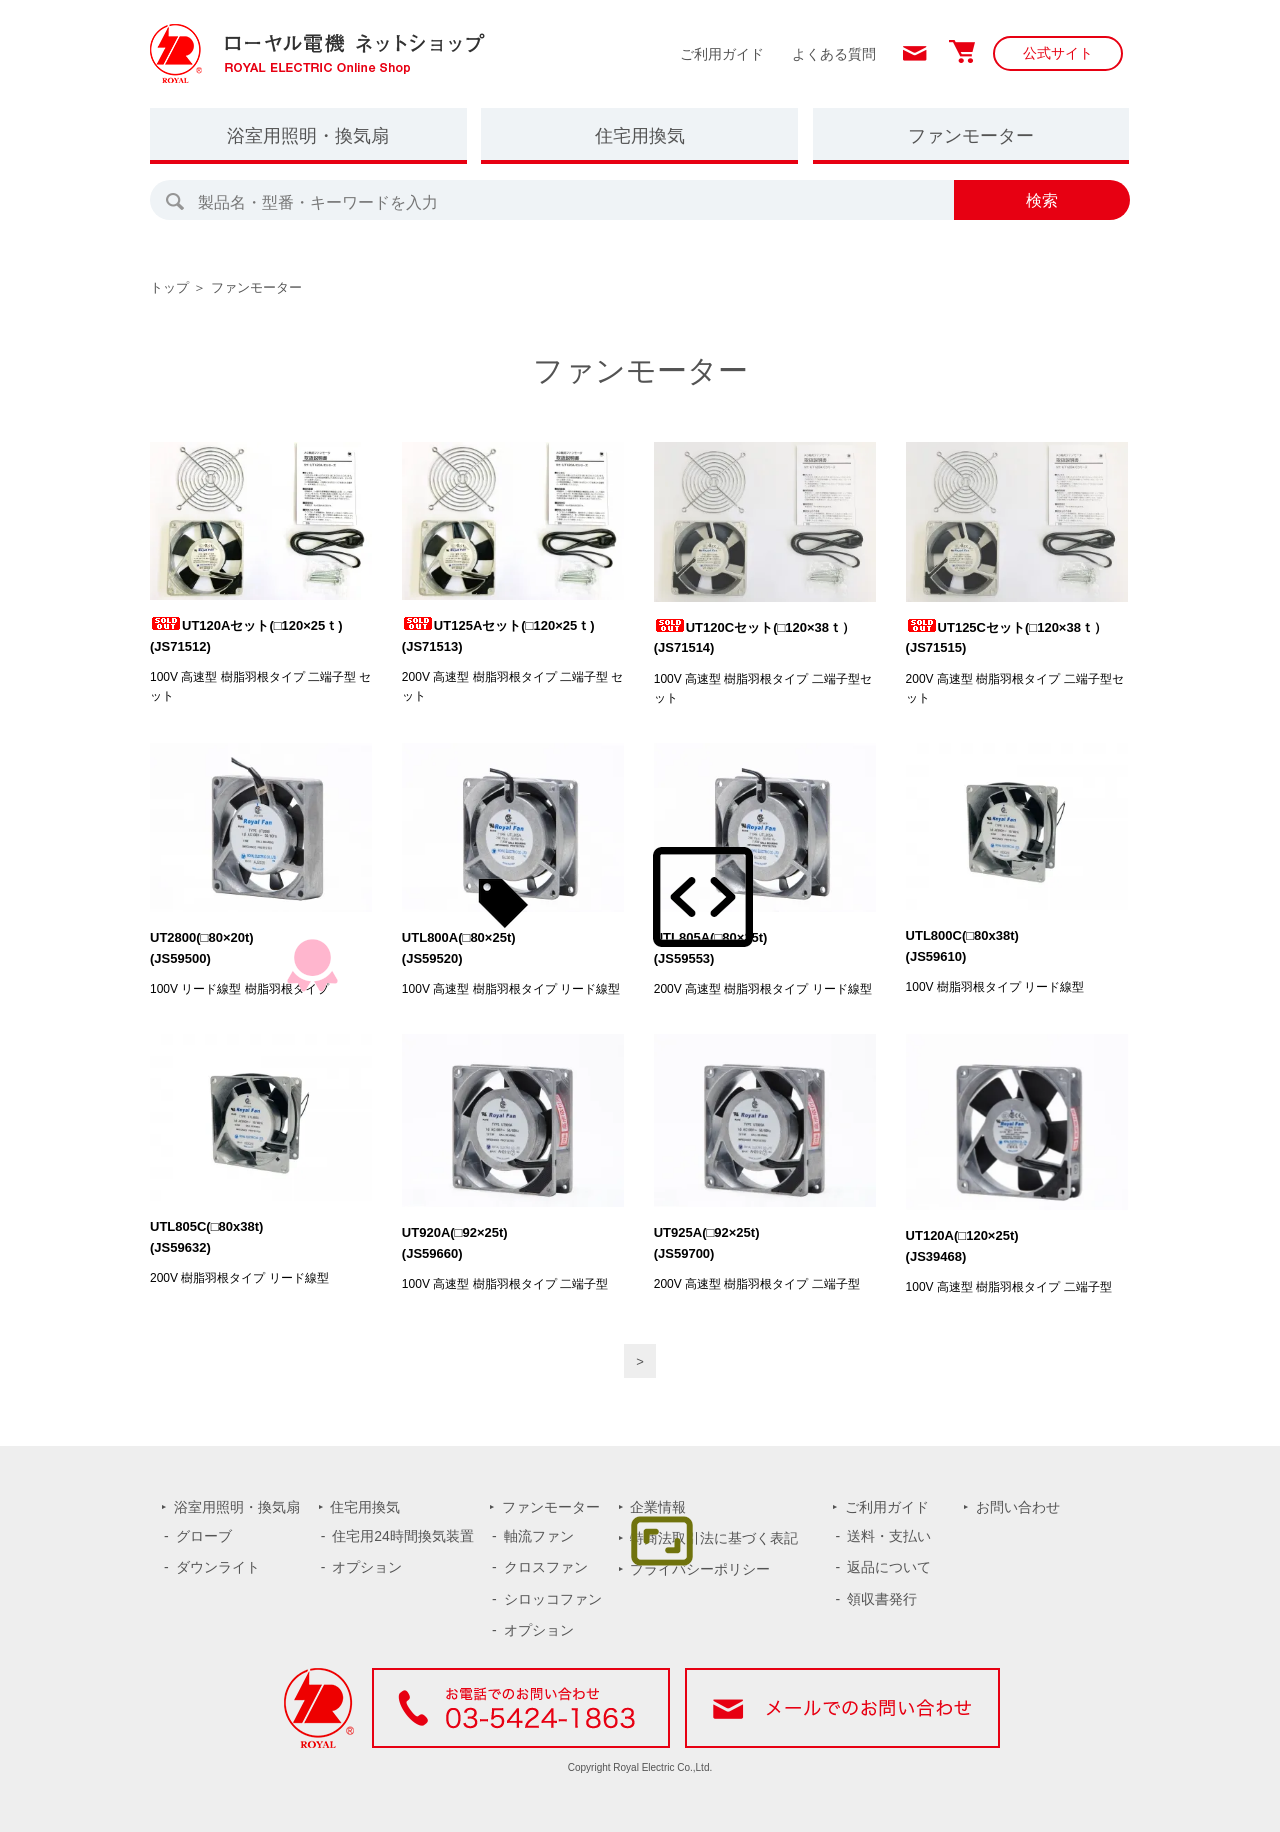 The height and width of the screenshot is (1832, 1280). I want to click on view achievements or awards, so click(312, 965).